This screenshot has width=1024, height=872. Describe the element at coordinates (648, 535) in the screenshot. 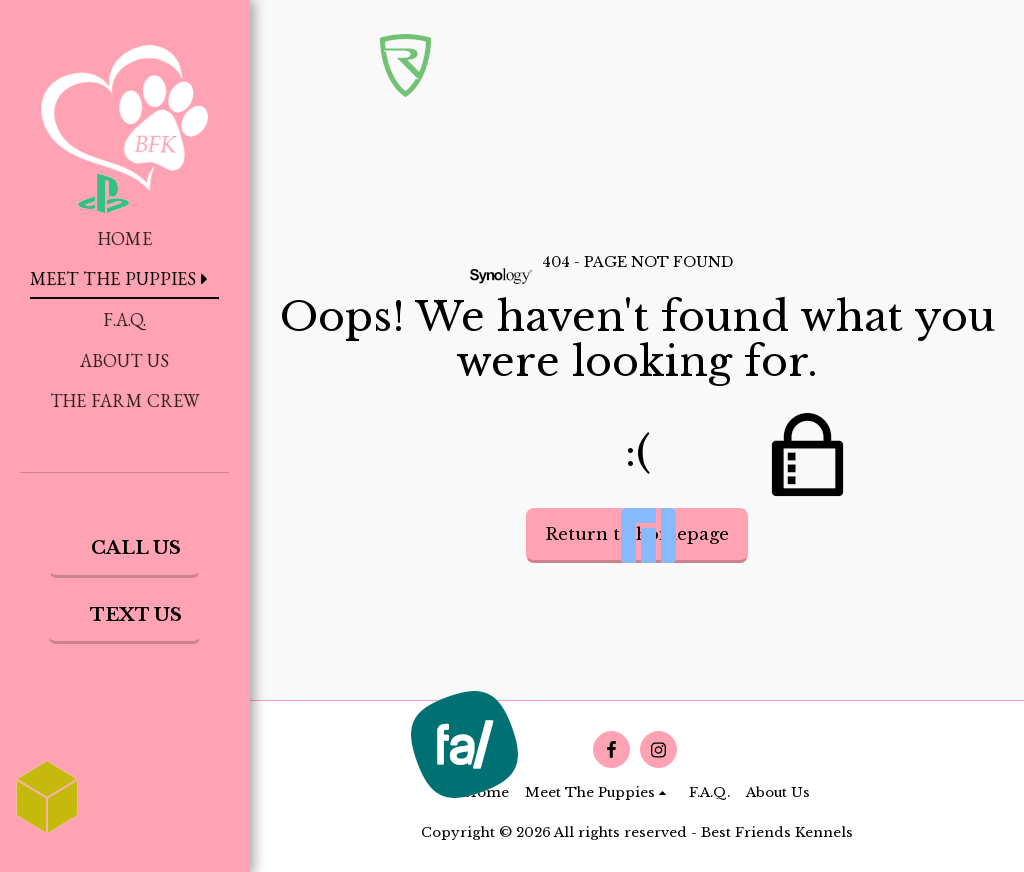

I see `manjaro linux operating system logo` at that location.